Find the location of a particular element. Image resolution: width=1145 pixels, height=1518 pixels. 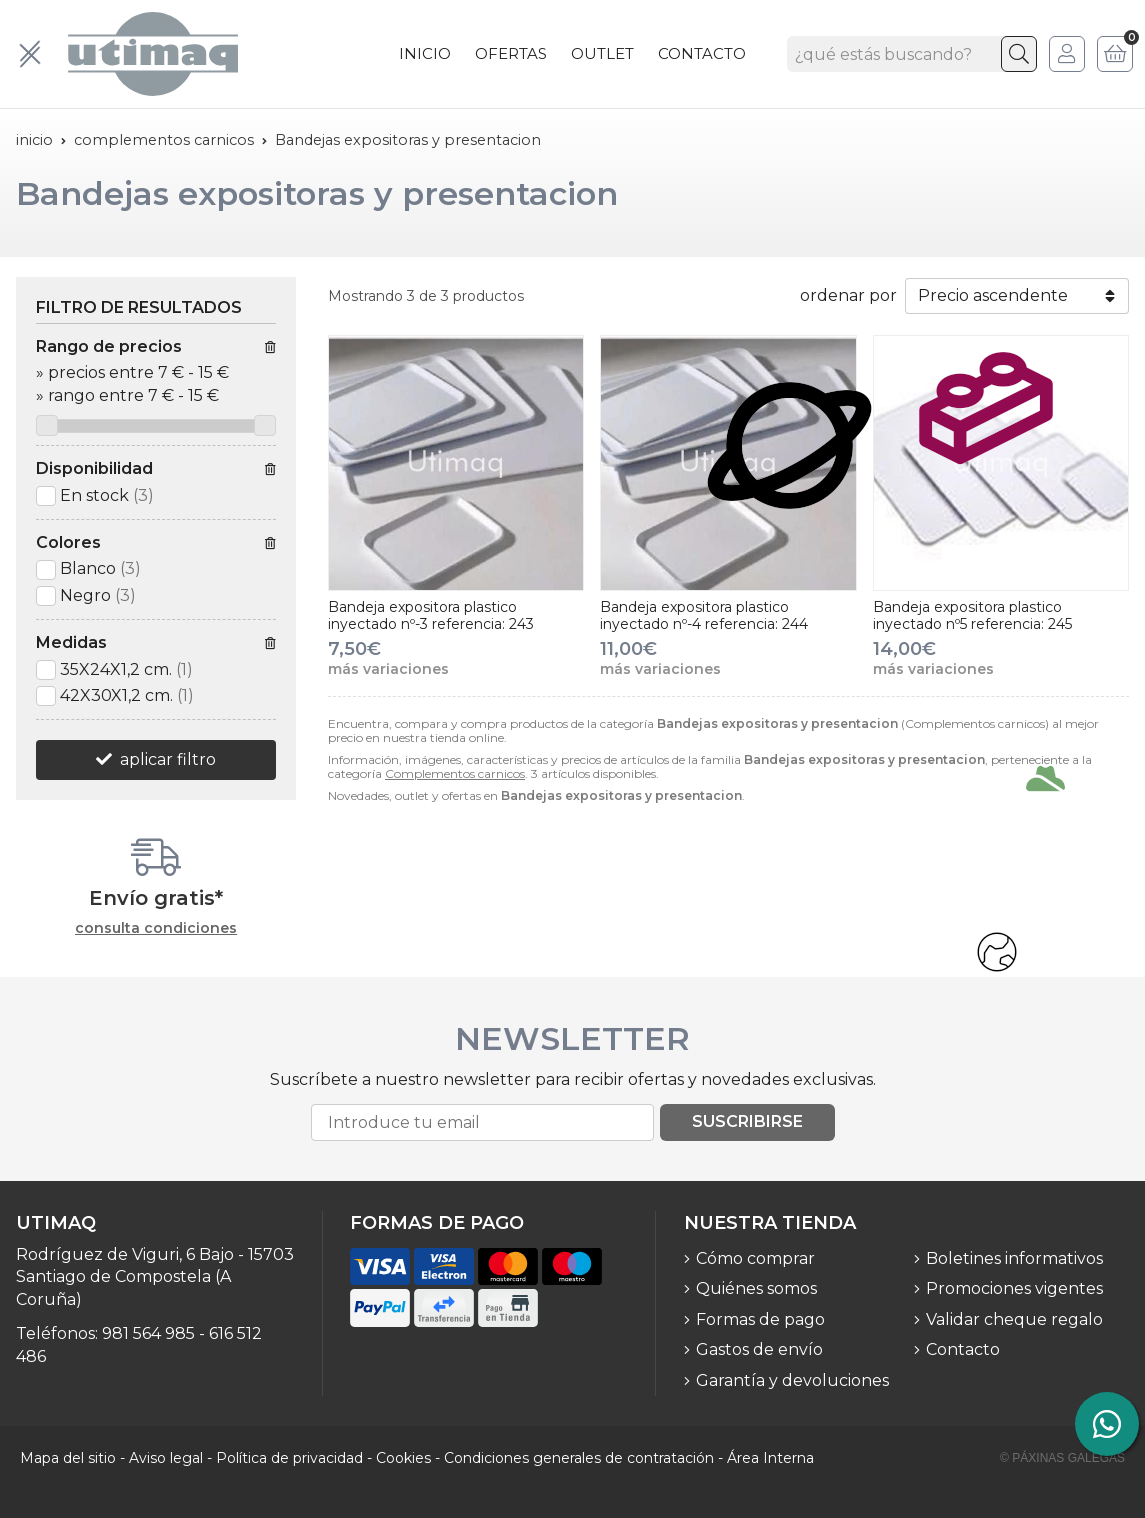

select western or cowboy theme is located at coordinates (1045, 779).